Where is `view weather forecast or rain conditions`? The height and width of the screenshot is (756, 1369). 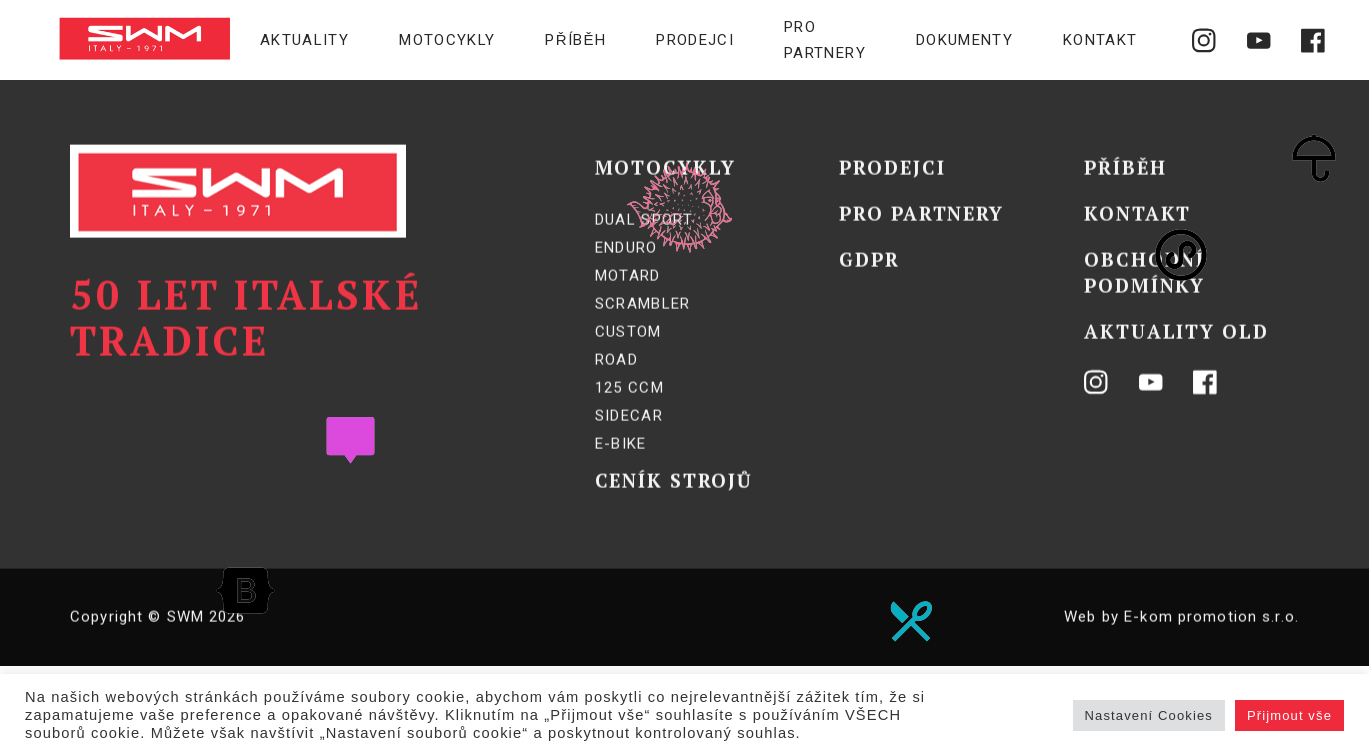 view weather forecast or rain conditions is located at coordinates (1314, 158).